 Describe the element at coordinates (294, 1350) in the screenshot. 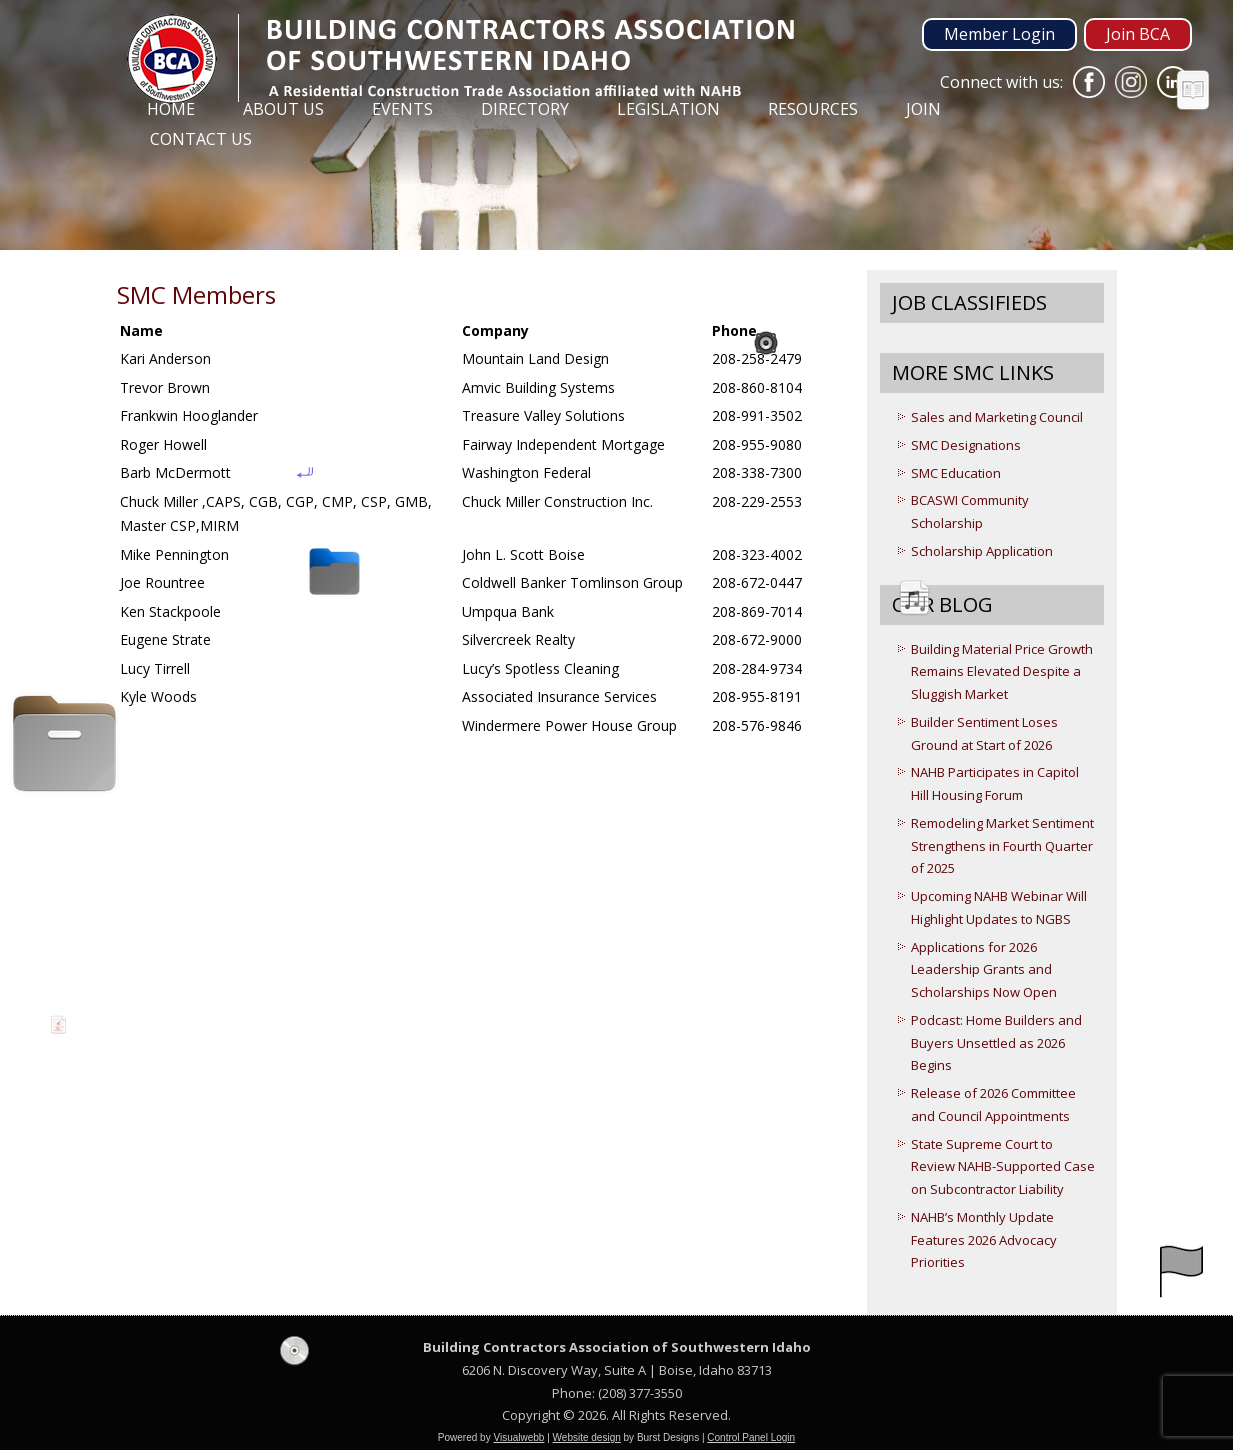

I see `indicates a DVD-RAM disc or optical media device` at that location.